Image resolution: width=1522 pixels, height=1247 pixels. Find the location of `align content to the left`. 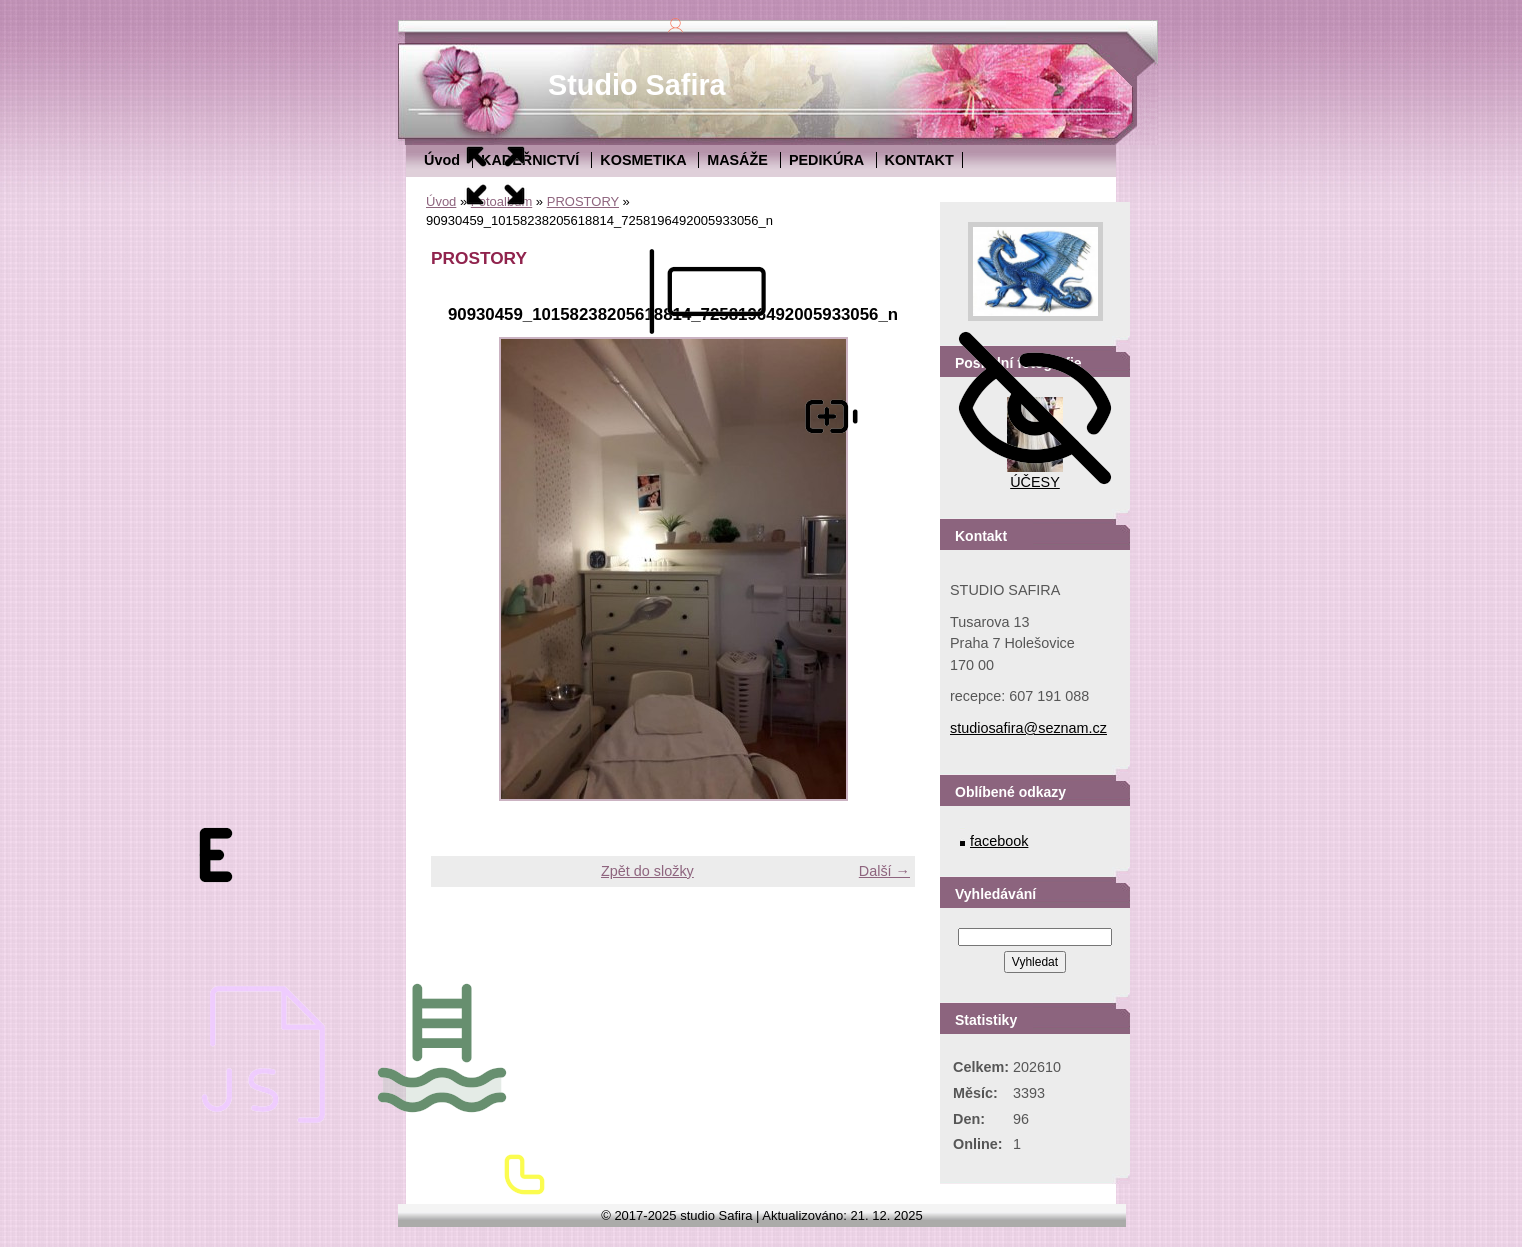

align content to the left is located at coordinates (705, 291).